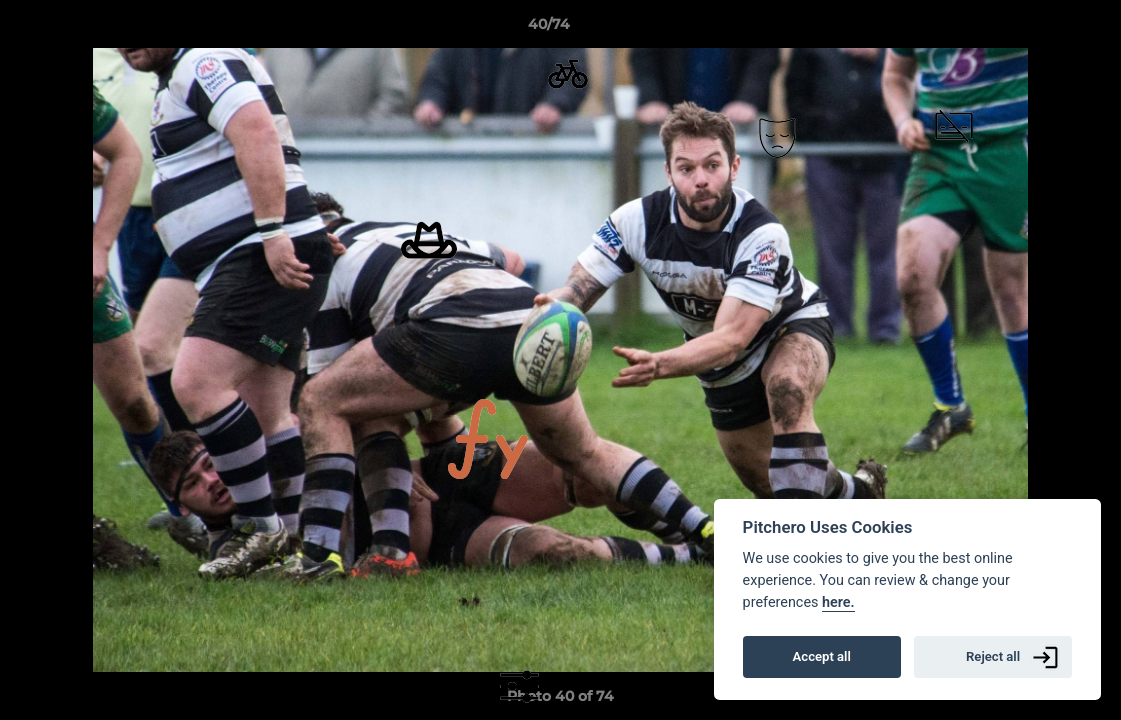 This screenshot has width=1121, height=720. I want to click on disable subtitles or closed captions, so click(954, 126).